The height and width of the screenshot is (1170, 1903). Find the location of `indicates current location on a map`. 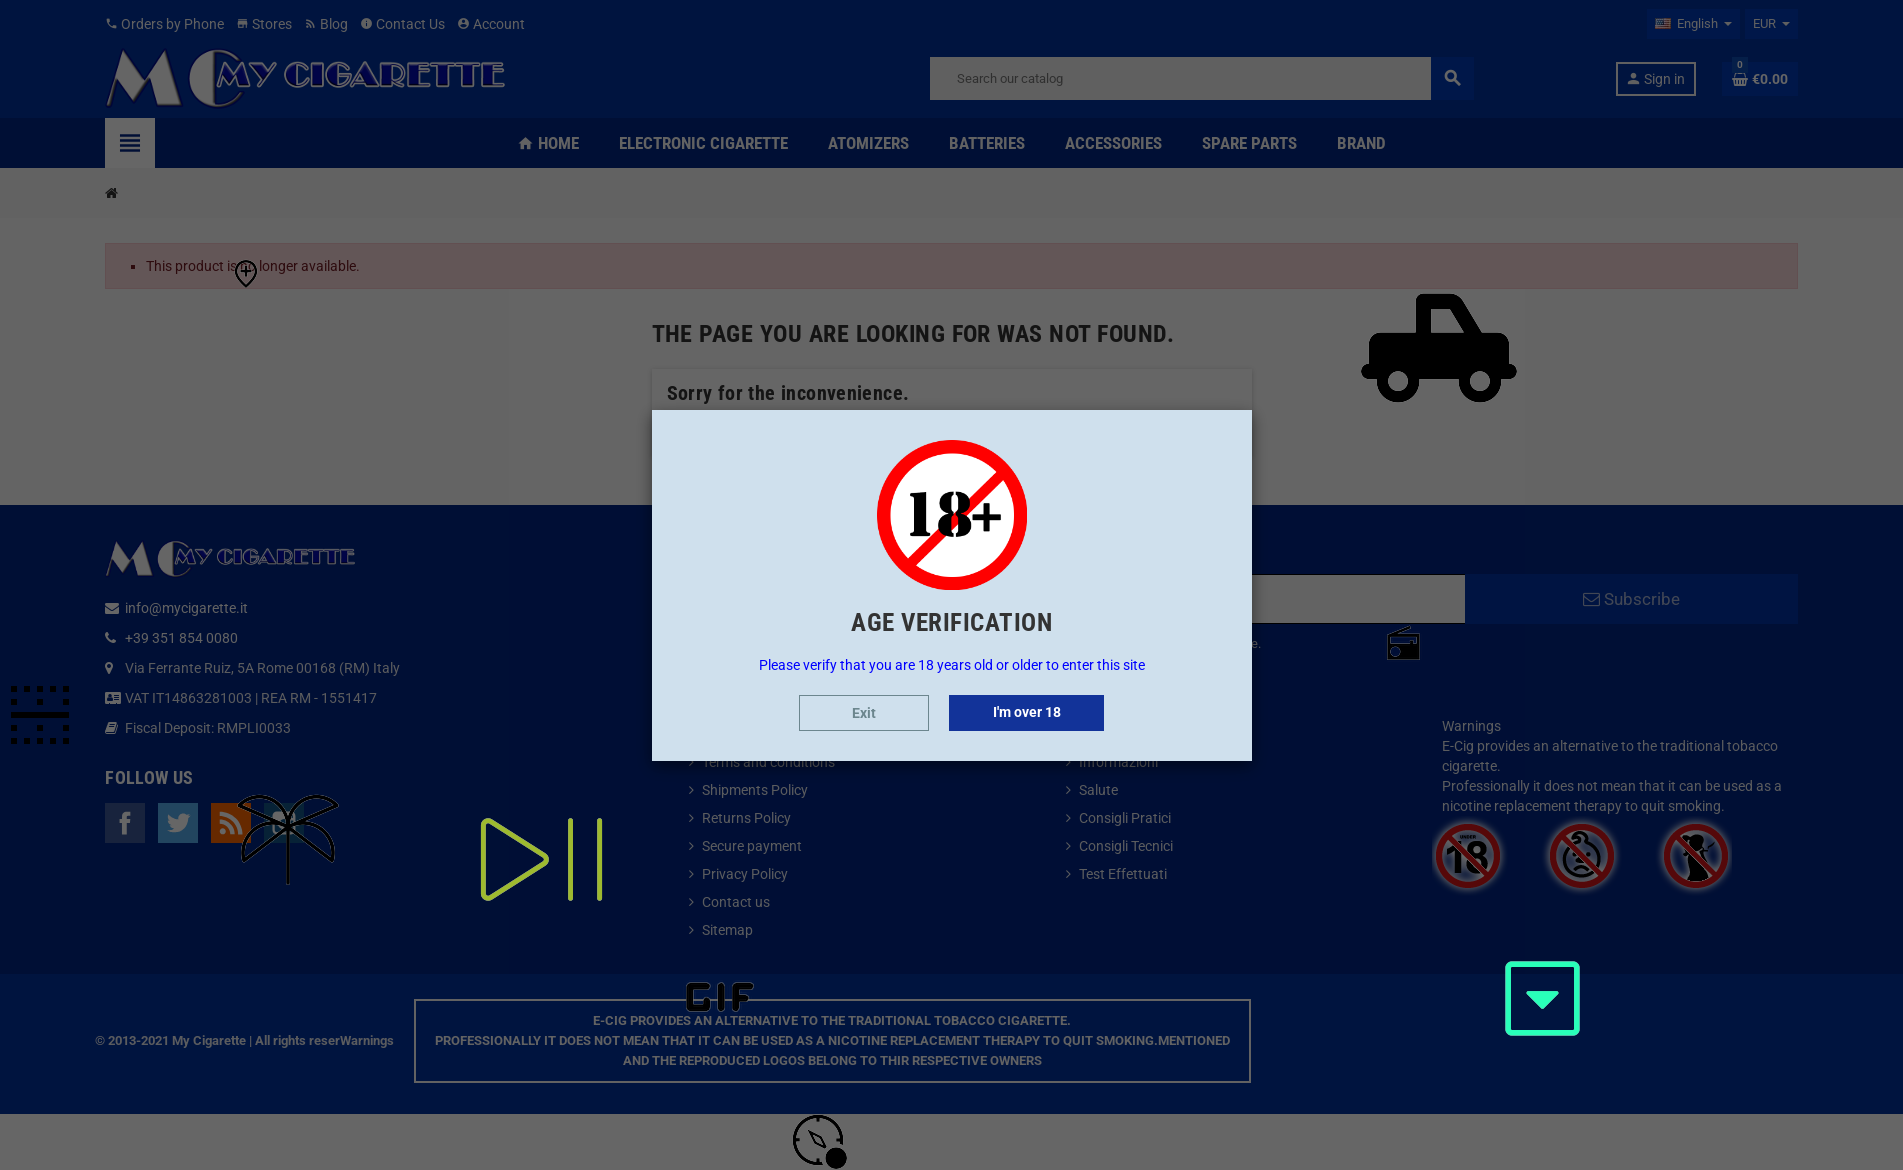

indicates current location on a map is located at coordinates (818, 1140).